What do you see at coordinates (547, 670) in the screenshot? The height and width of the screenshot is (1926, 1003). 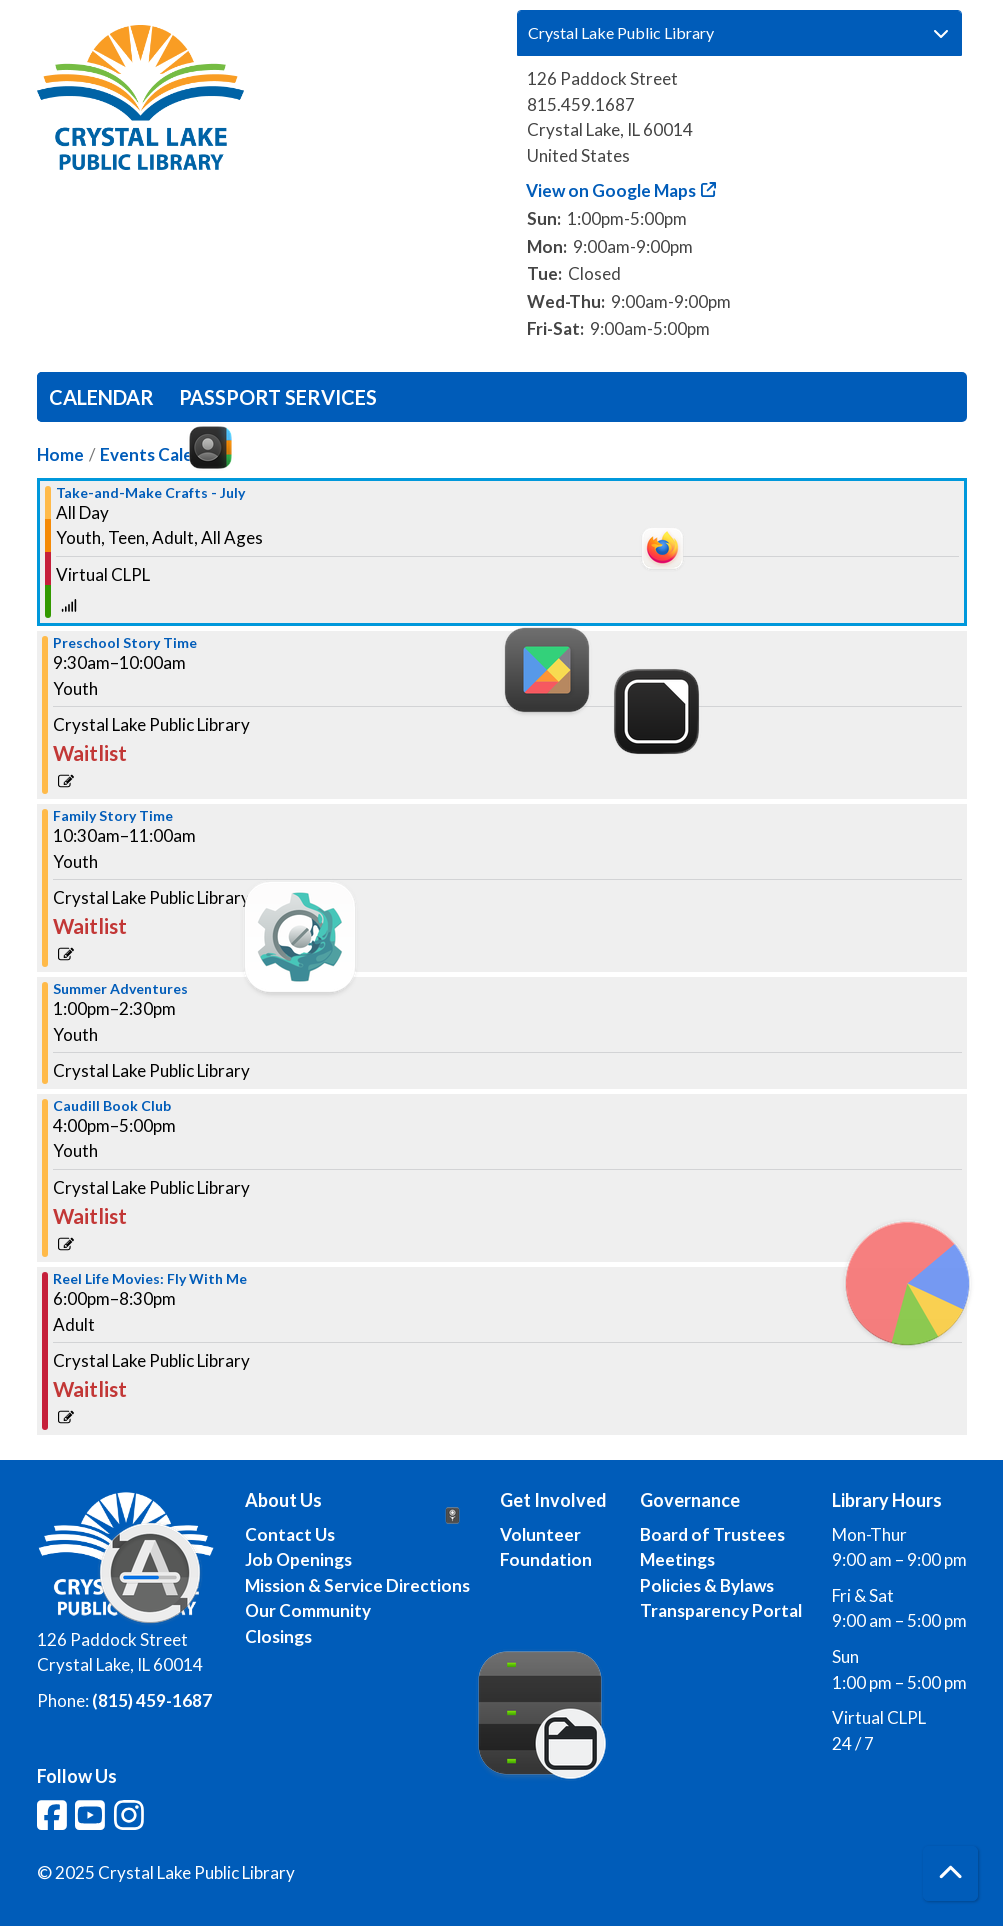 I see `open the tangram app` at bounding box center [547, 670].